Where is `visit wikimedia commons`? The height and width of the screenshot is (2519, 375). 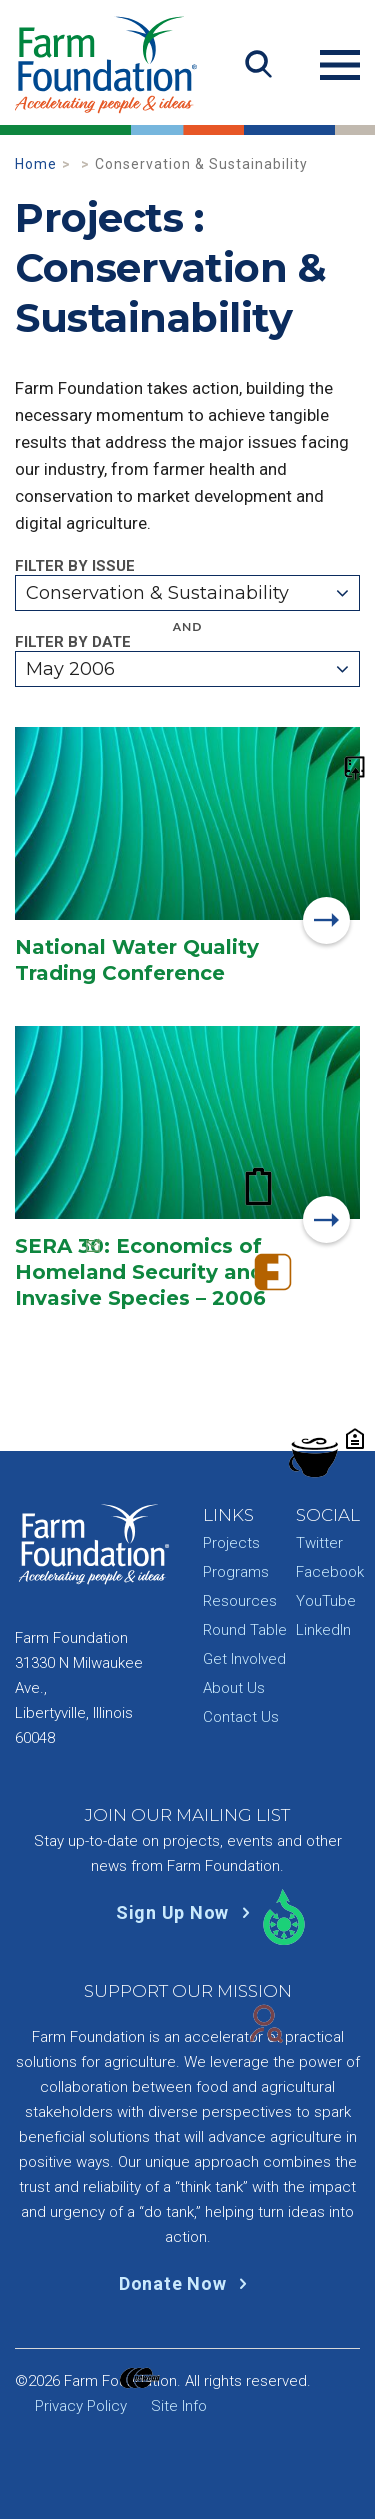
visit wikimedia commons is located at coordinates (284, 1917).